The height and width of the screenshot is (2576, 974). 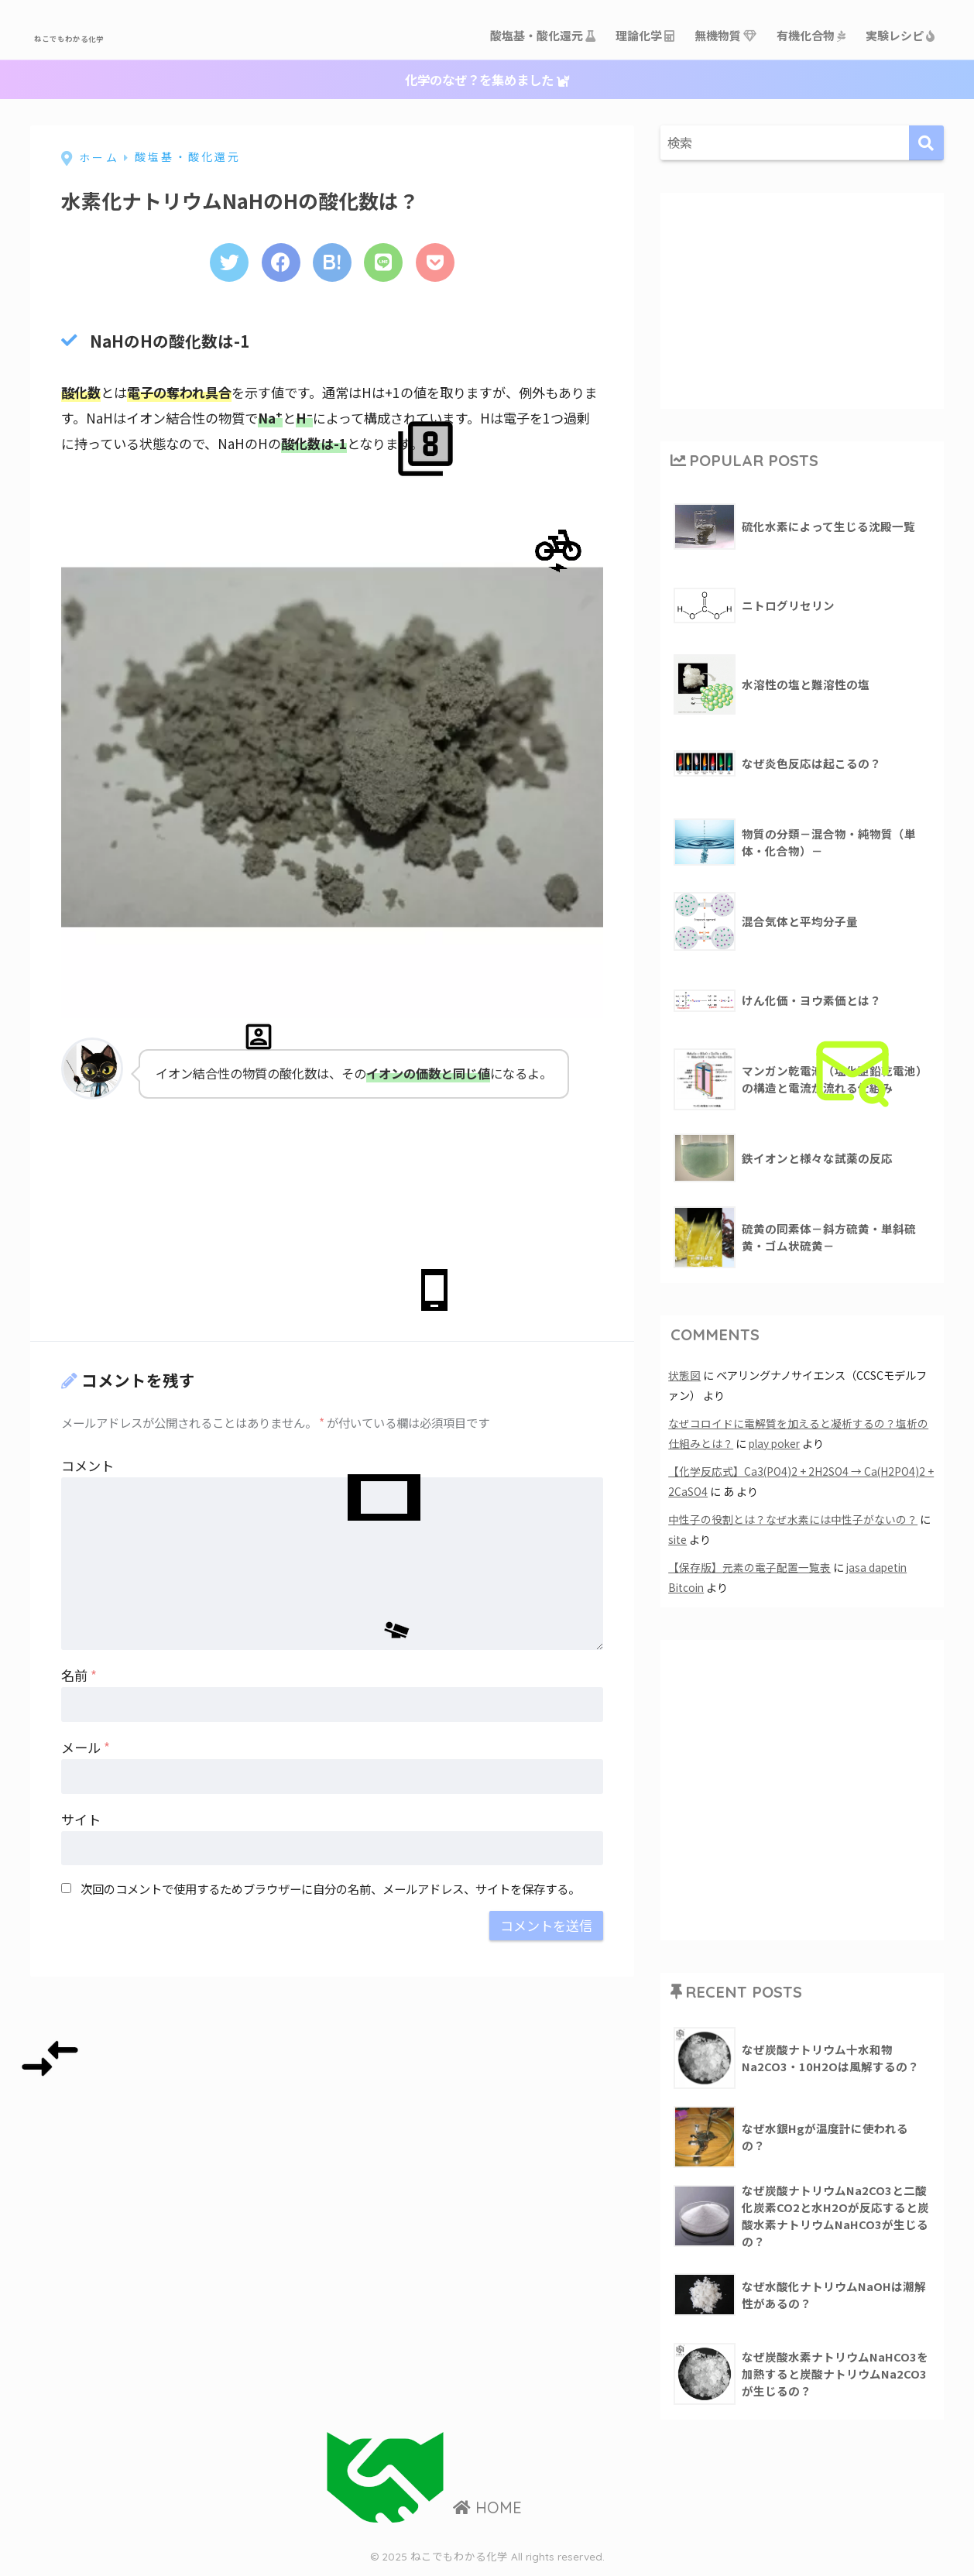 I want to click on view photo filter number 8, so click(x=425, y=448).